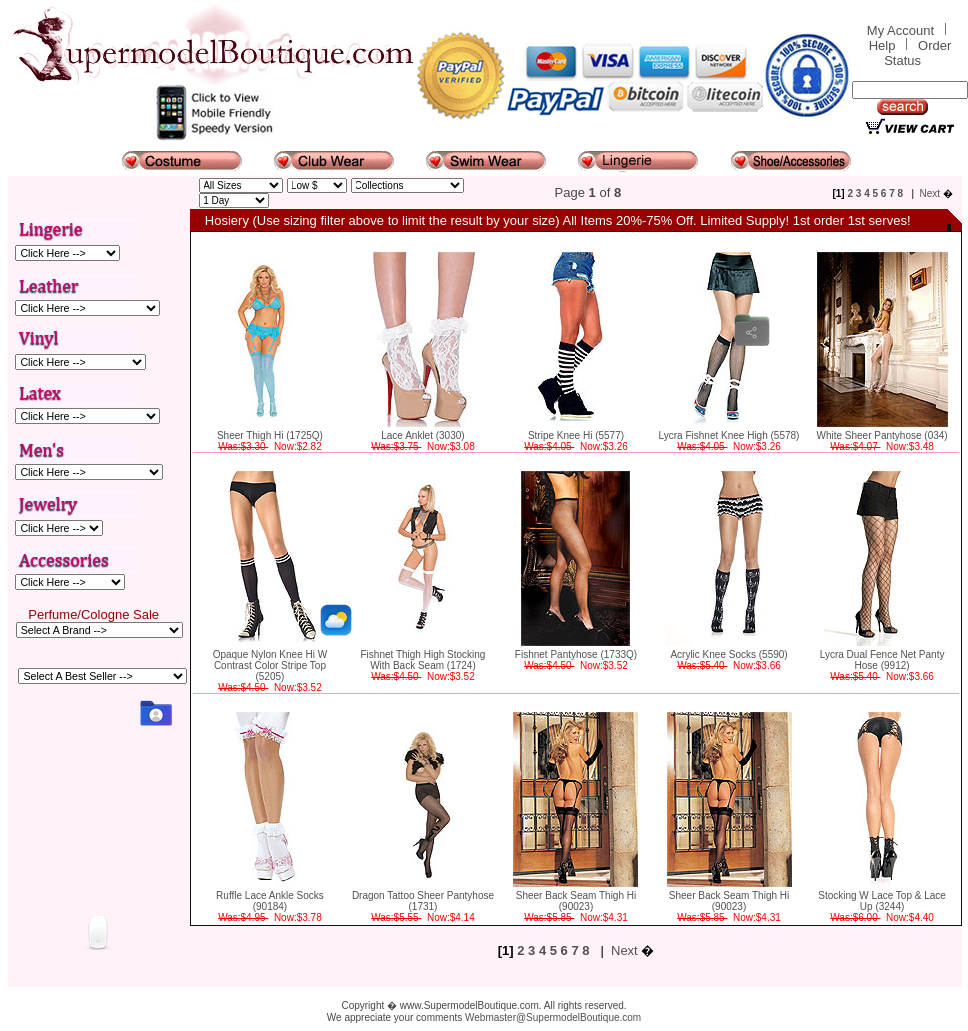 The image size is (968, 1031). I want to click on open your public shared folder, so click(752, 330).